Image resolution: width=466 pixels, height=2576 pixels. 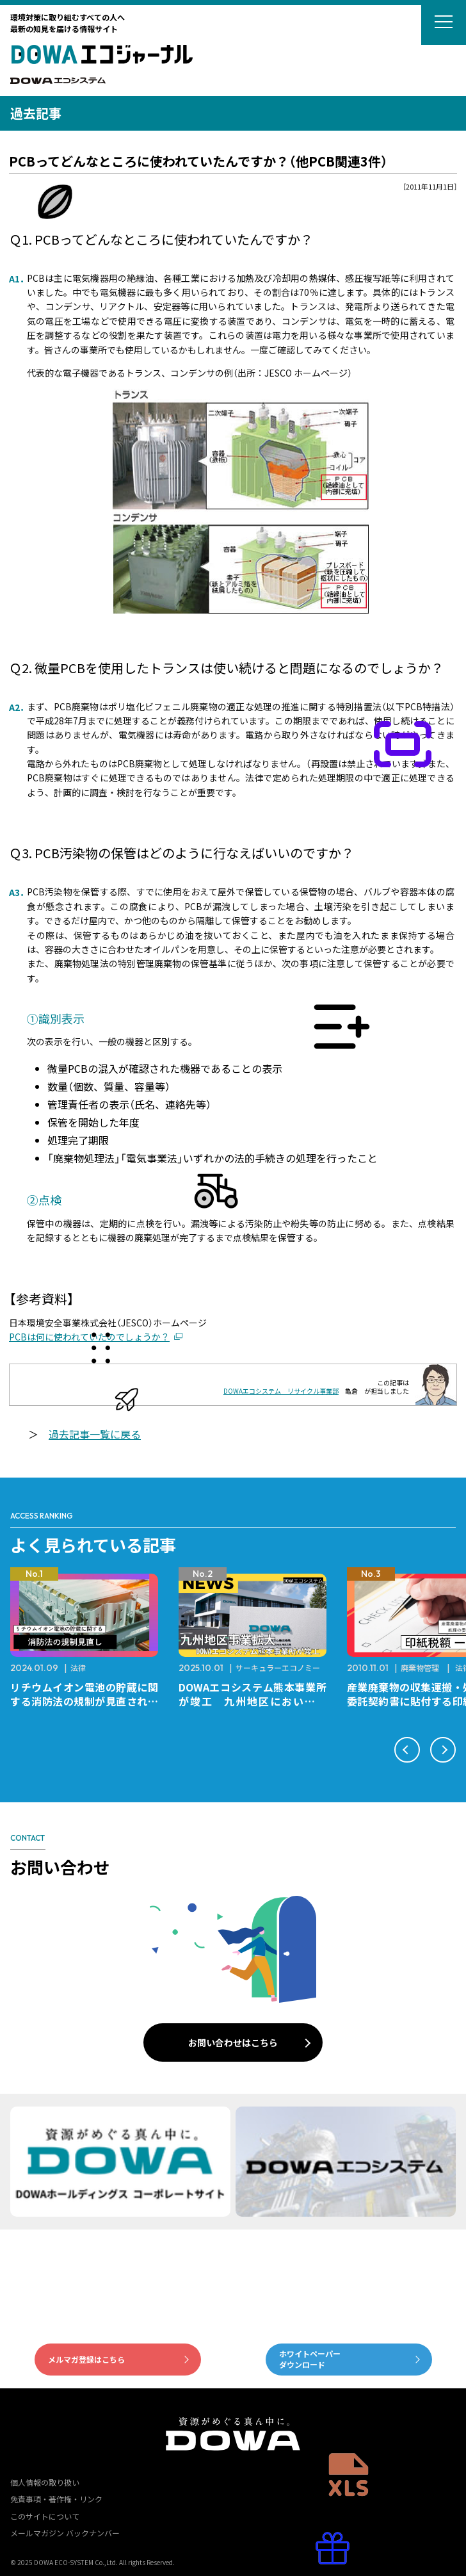 What do you see at coordinates (403, 744) in the screenshot?
I see `scan a photo or document using the camera` at bounding box center [403, 744].